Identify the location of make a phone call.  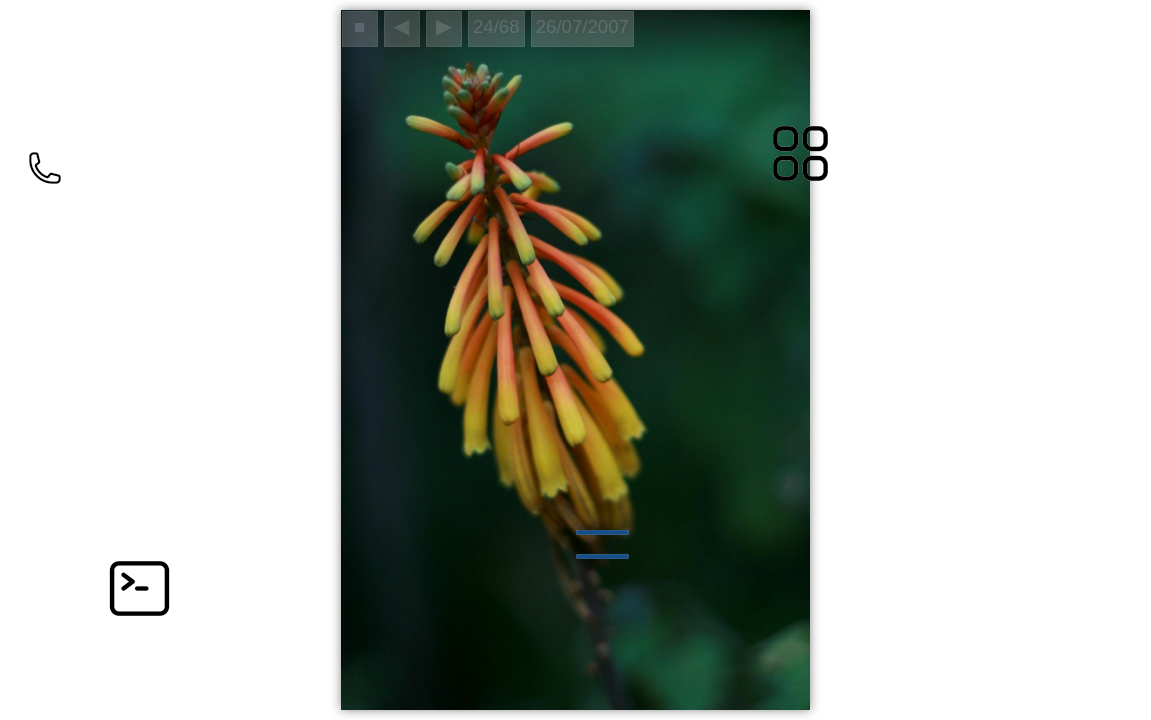
(45, 168).